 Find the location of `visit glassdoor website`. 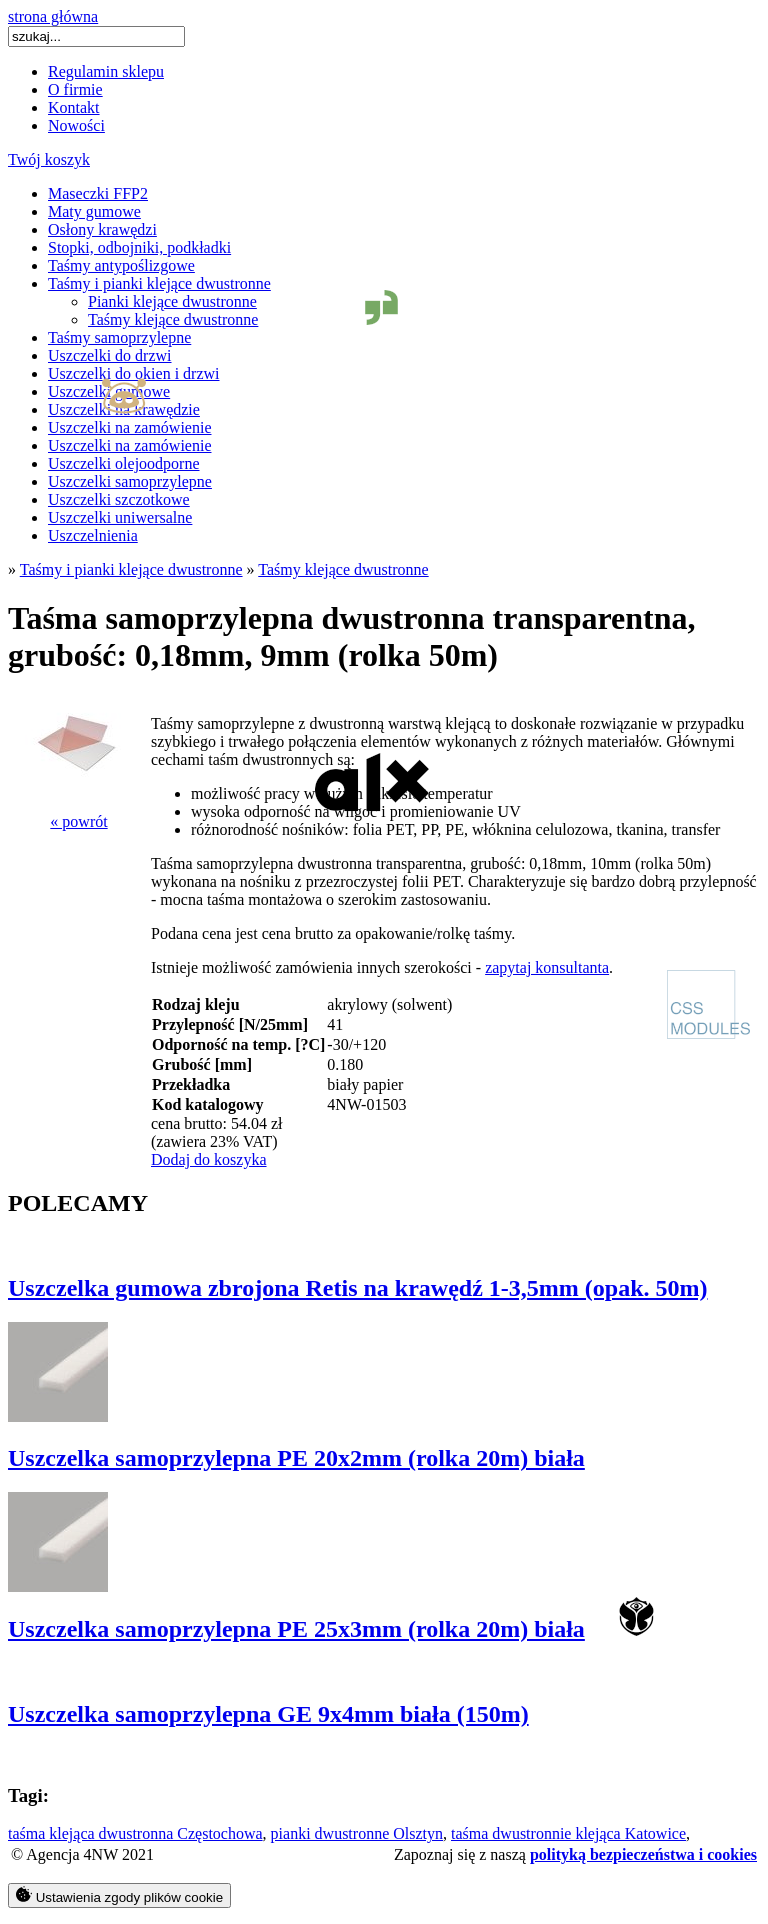

visit glassdoor website is located at coordinates (381, 307).